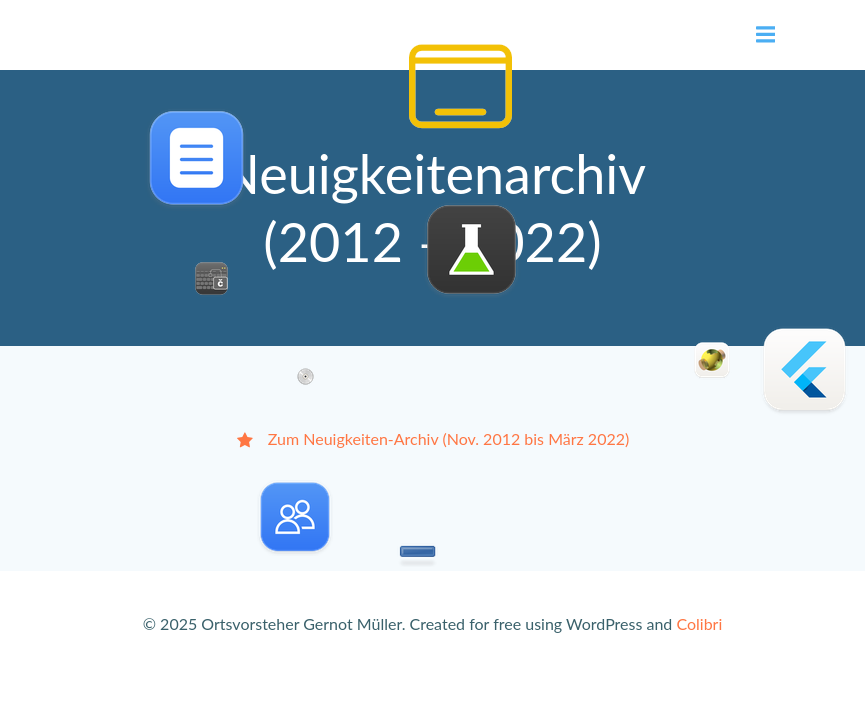 The width and height of the screenshot is (865, 720). Describe the element at coordinates (460, 89) in the screenshot. I see `access desktop preferences or display settings` at that location.